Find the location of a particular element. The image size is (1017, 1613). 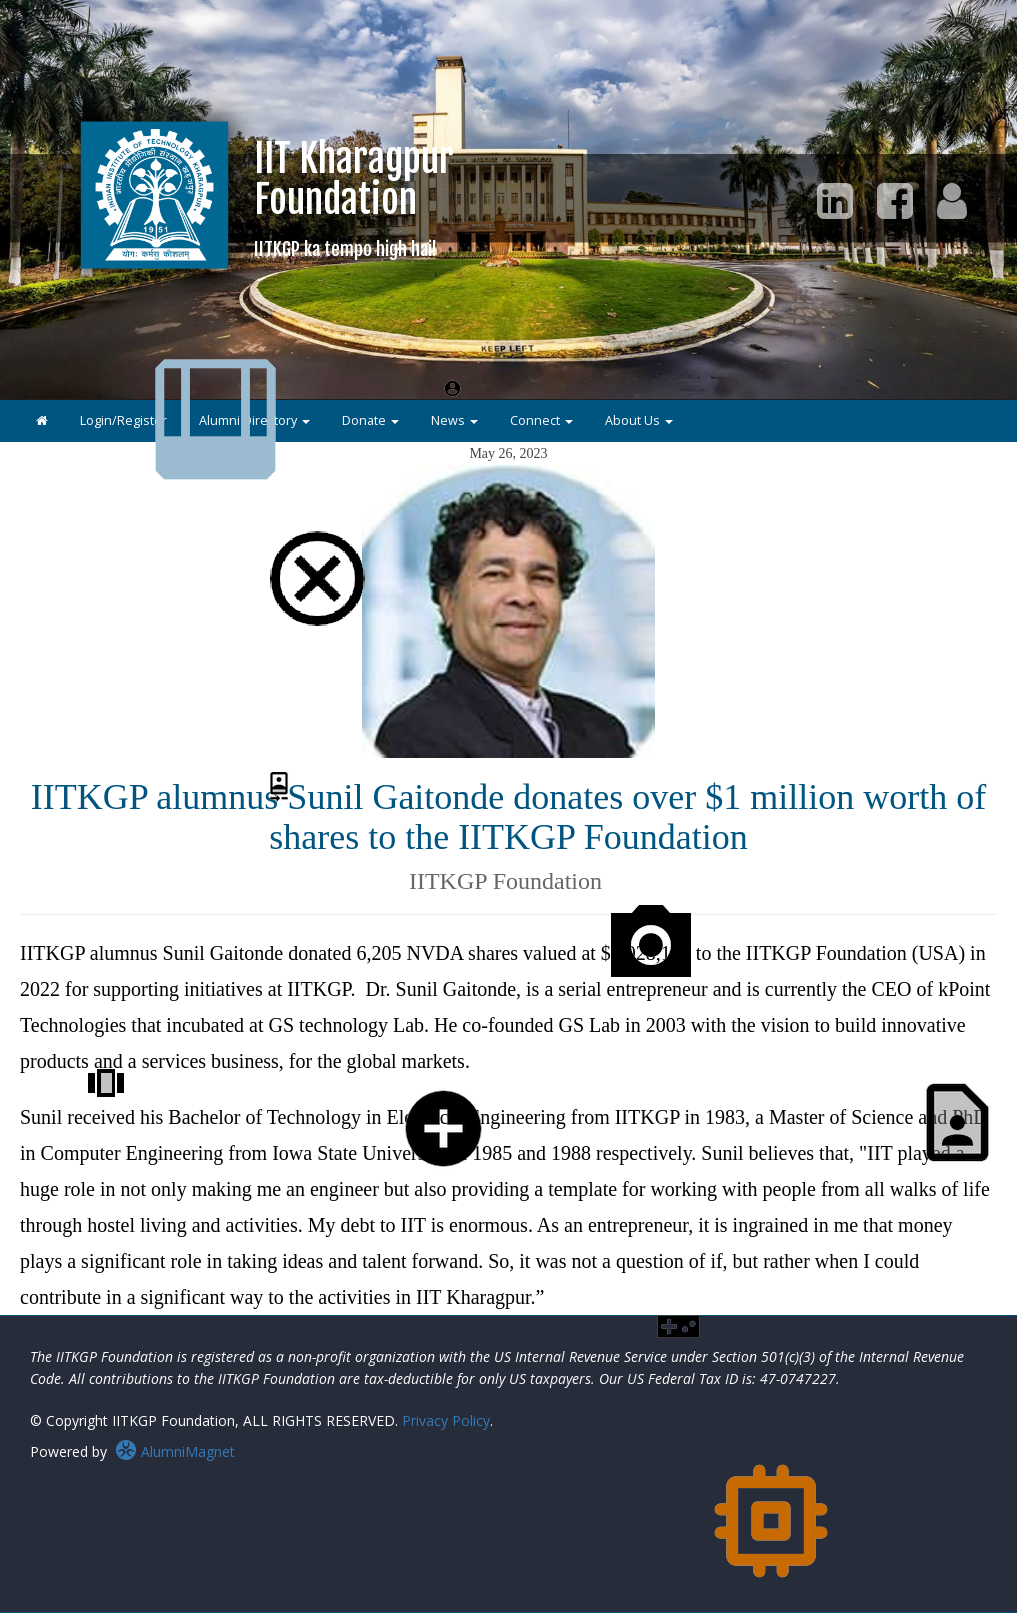

view contact details is located at coordinates (957, 1122).